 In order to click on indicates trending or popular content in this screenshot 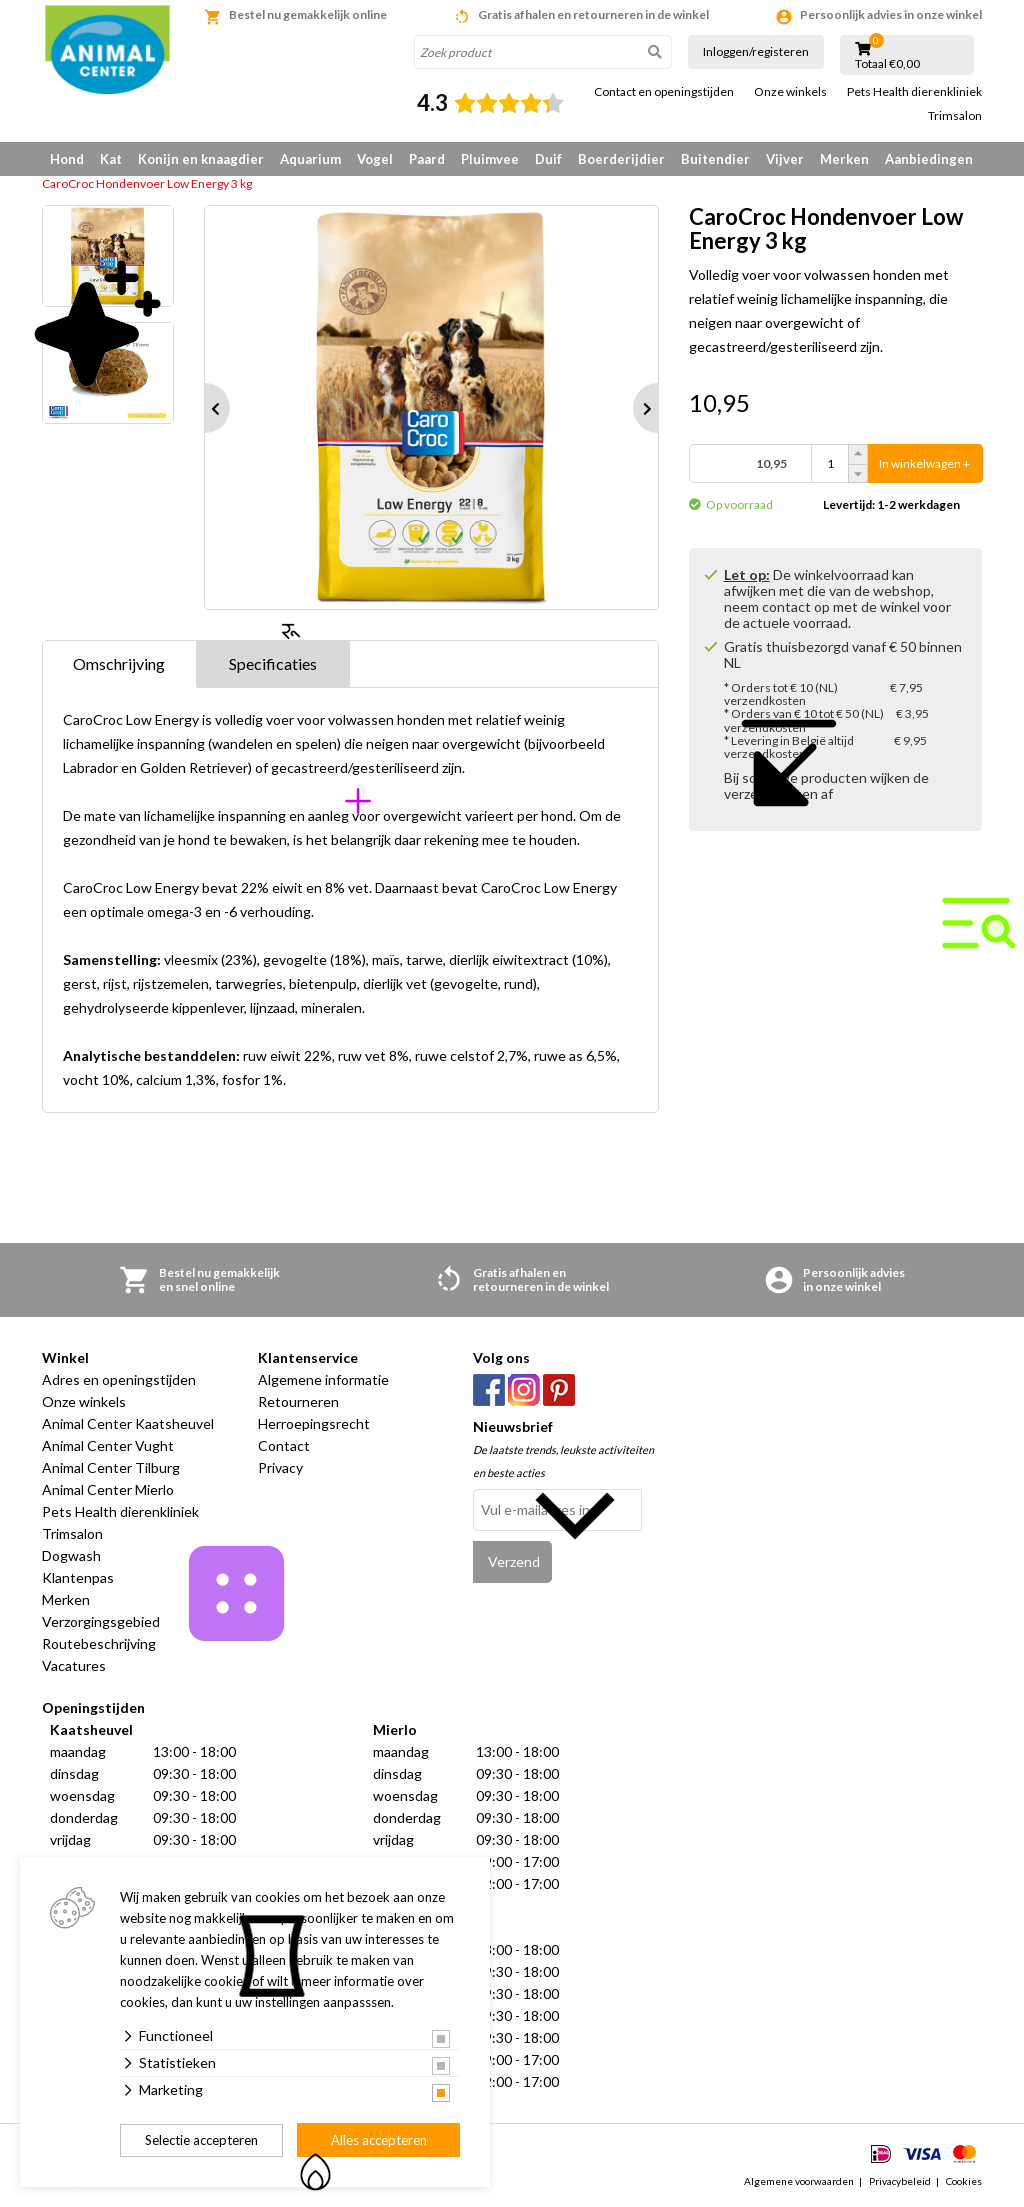, I will do `click(315, 2172)`.